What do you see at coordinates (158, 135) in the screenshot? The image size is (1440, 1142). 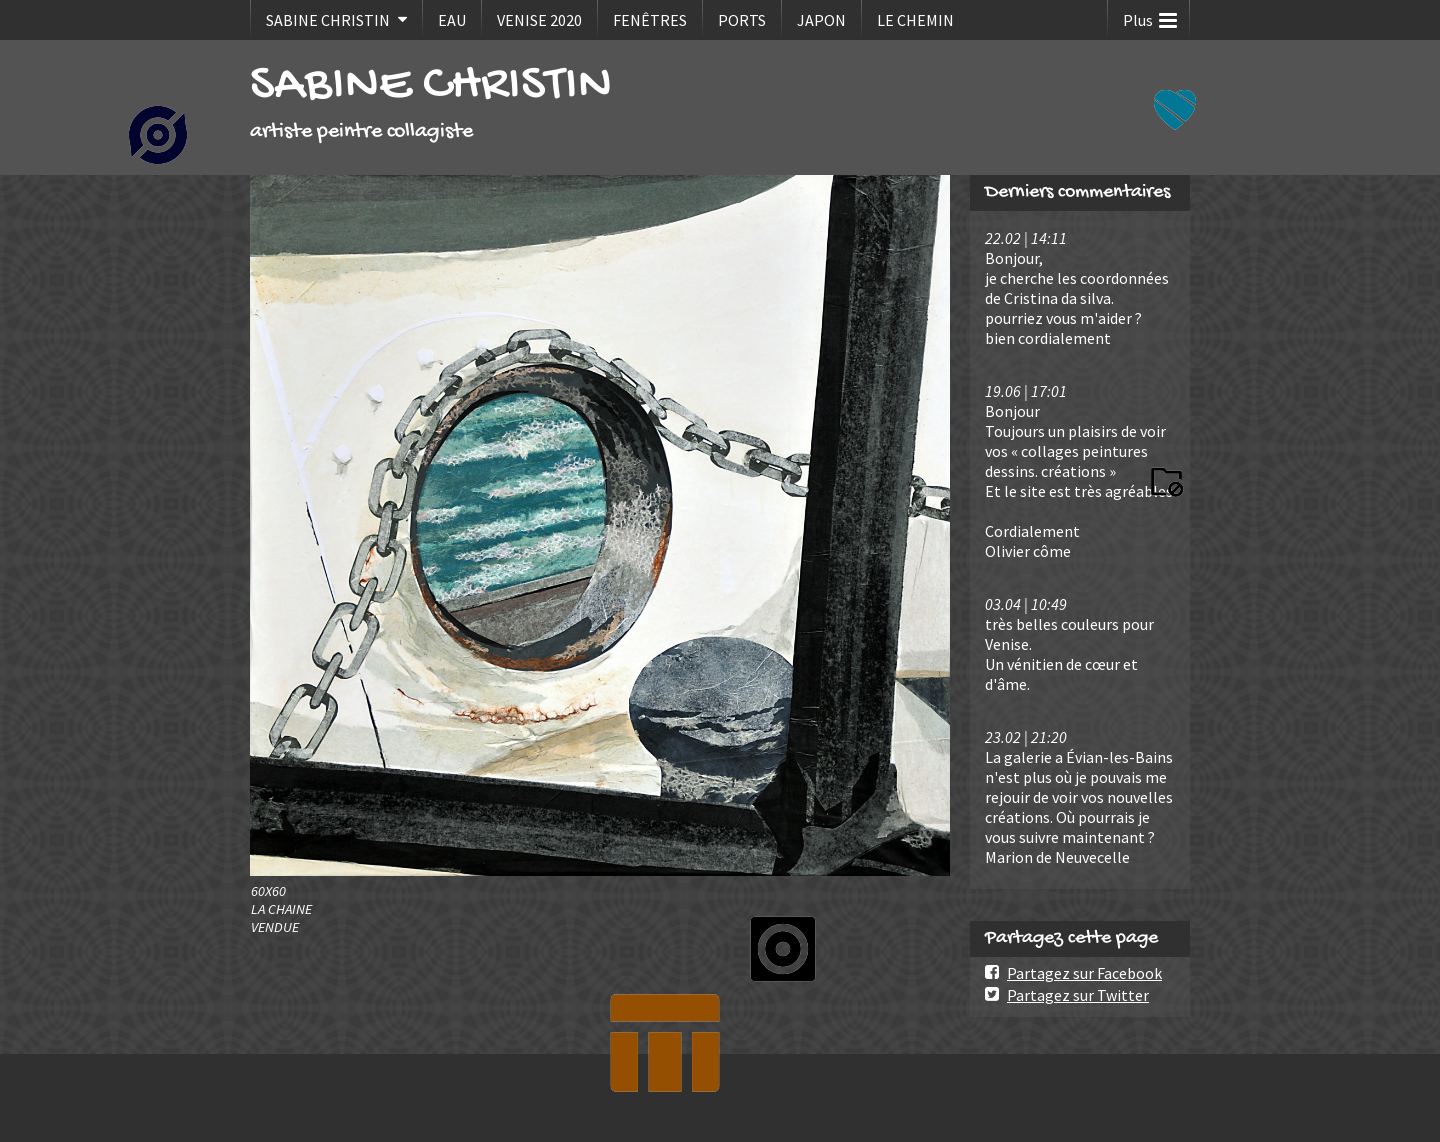 I see `launch honor of kings game` at bounding box center [158, 135].